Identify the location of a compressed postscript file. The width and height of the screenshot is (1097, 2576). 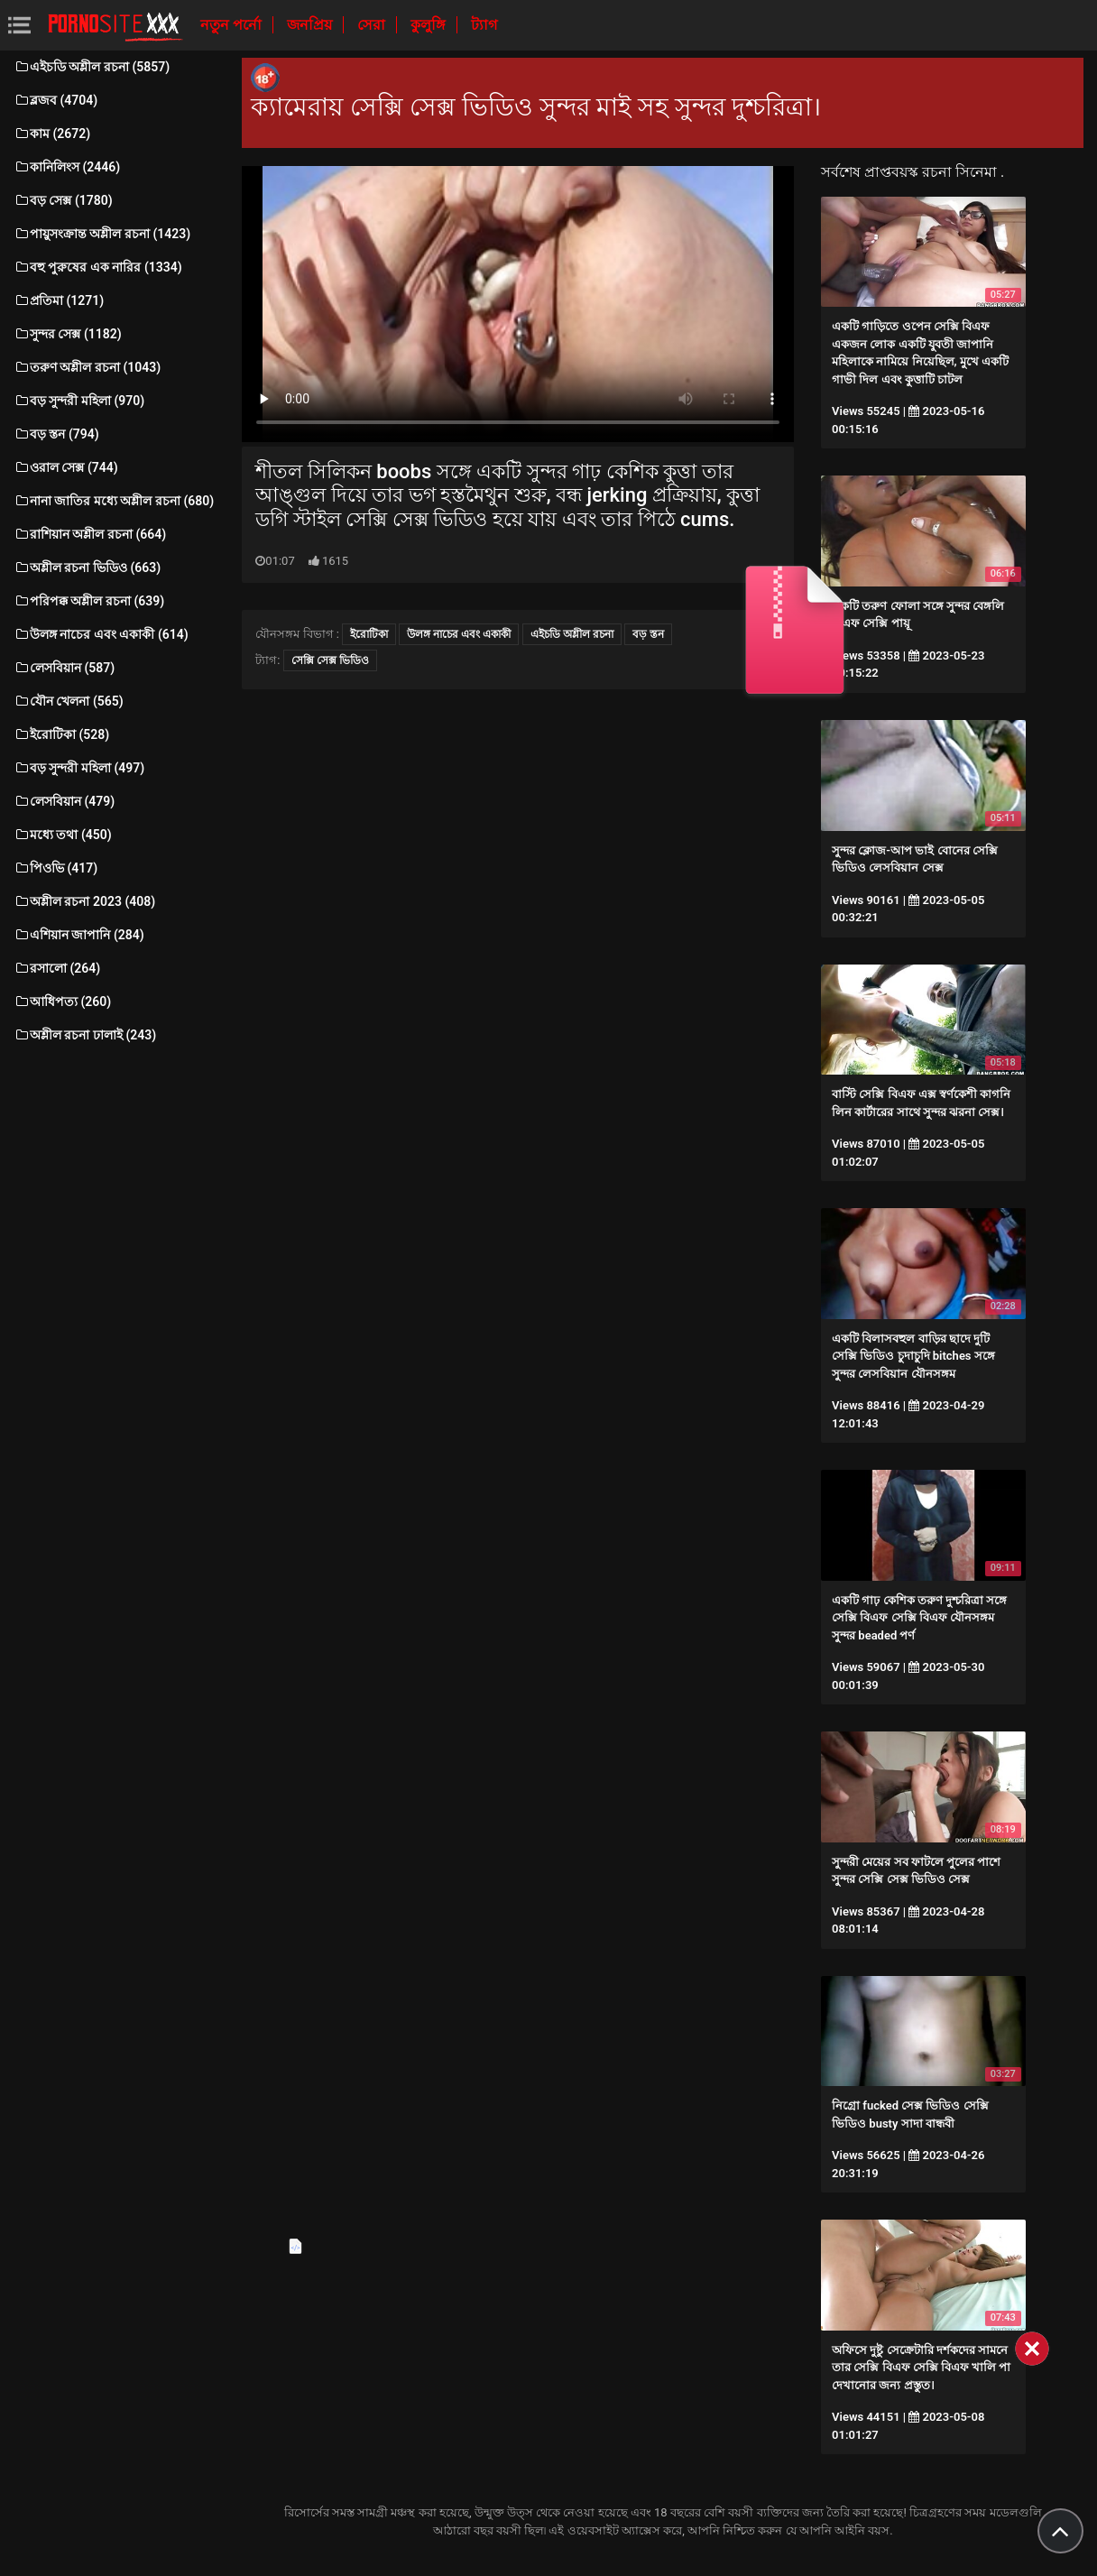
(795, 632).